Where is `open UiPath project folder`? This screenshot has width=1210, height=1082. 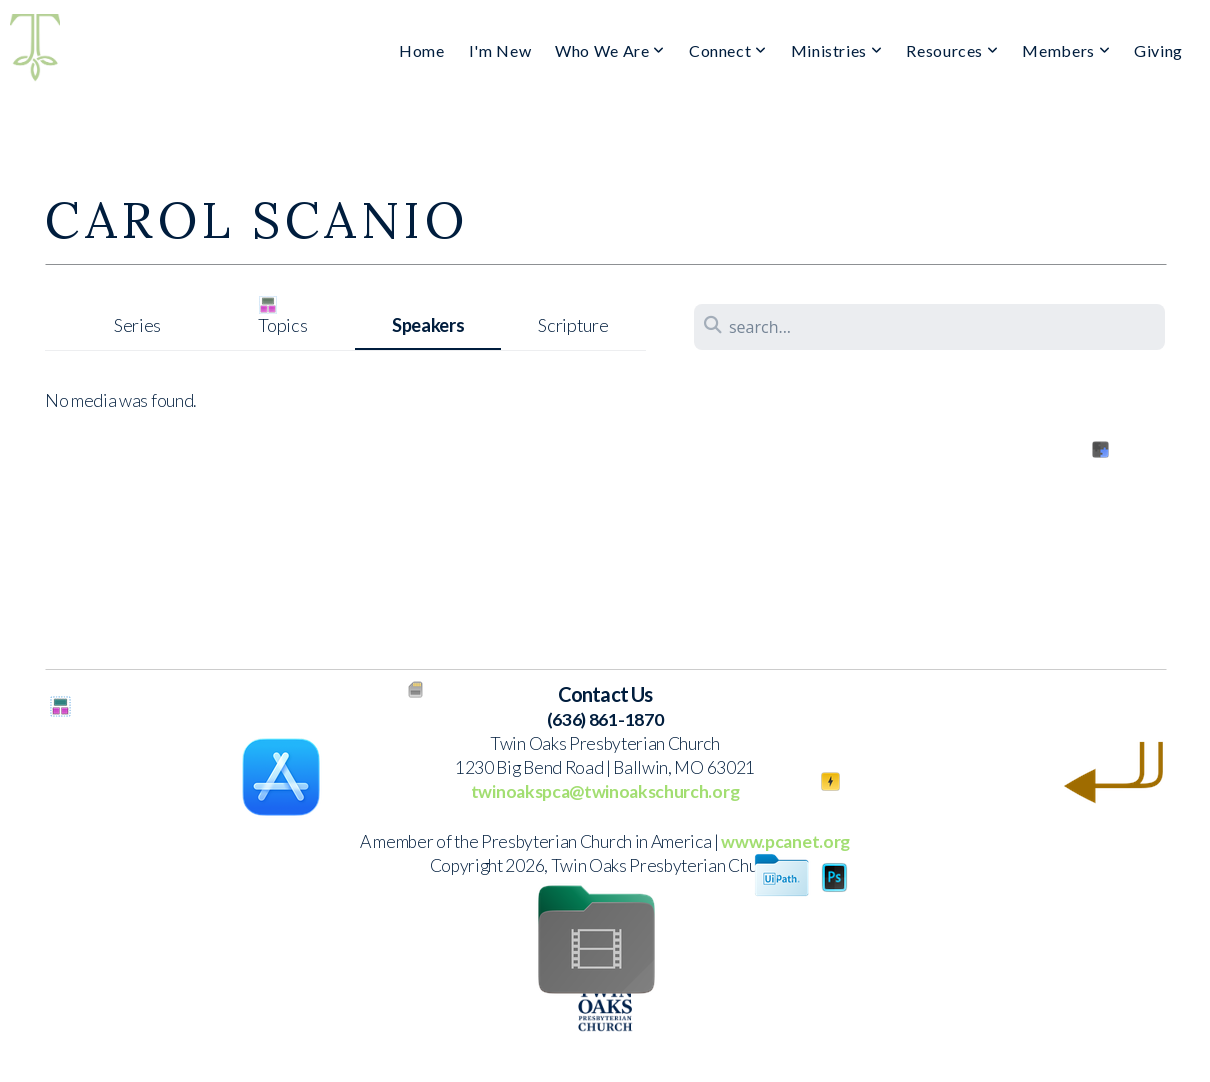
open UiPath project folder is located at coordinates (781, 876).